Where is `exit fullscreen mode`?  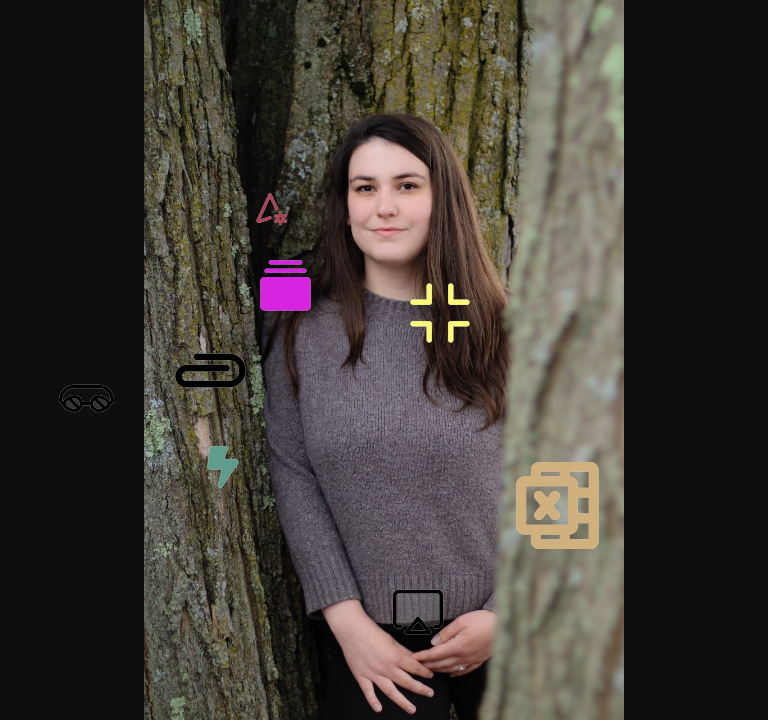
exit fullscreen mode is located at coordinates (440, 313).